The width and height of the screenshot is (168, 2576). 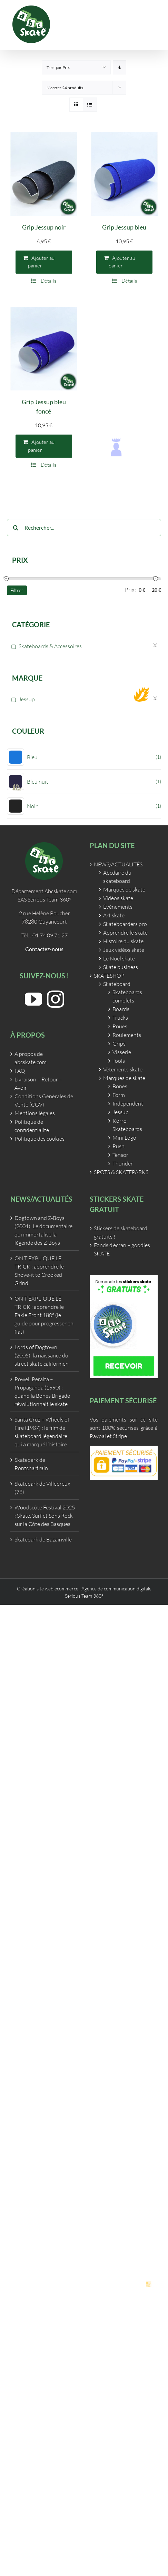 I want to click on indicates player with highest rank or score, so click(x=116, y=447).